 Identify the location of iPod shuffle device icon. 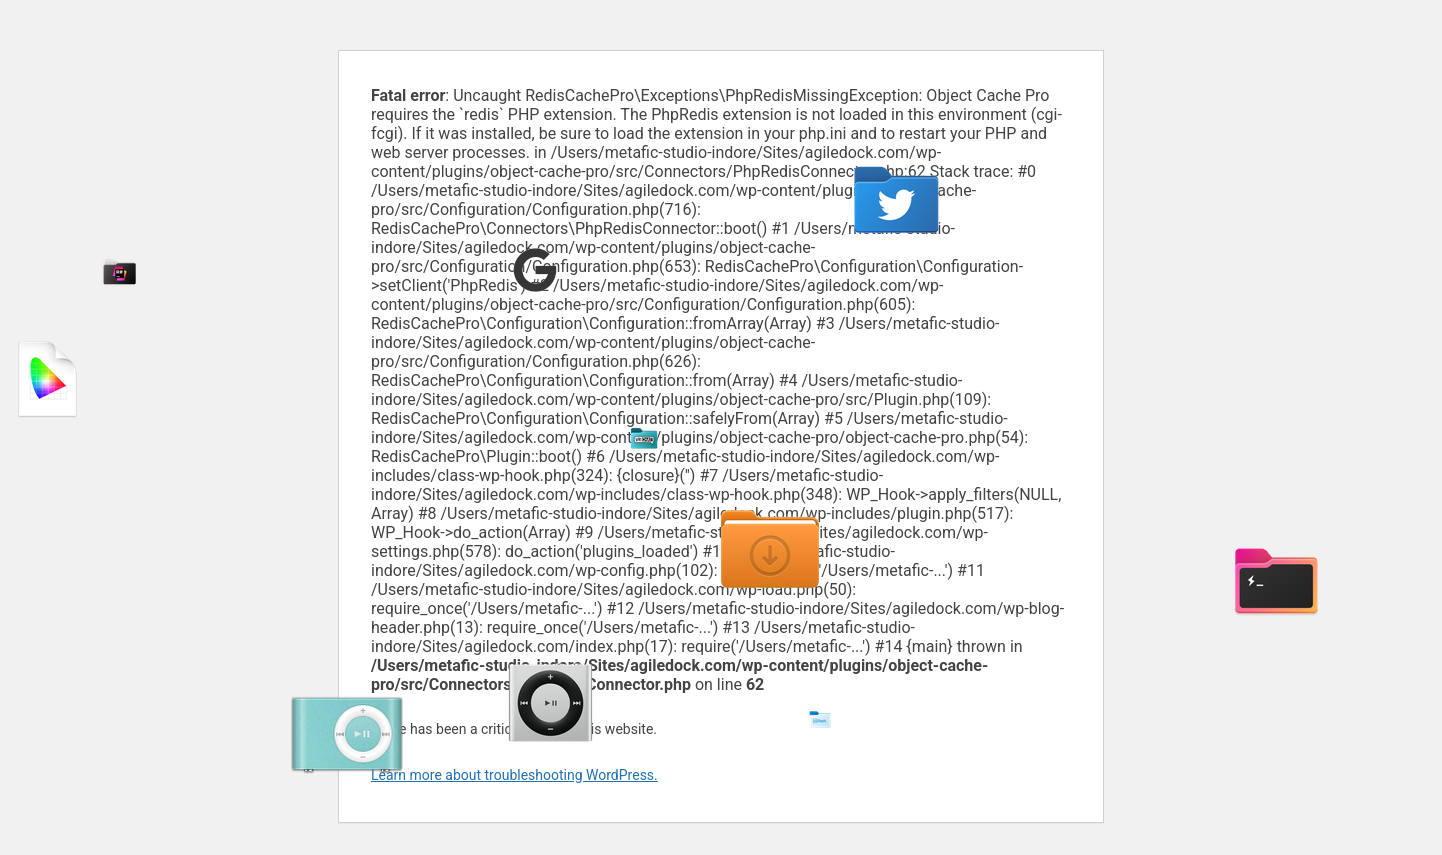
(550, 702).